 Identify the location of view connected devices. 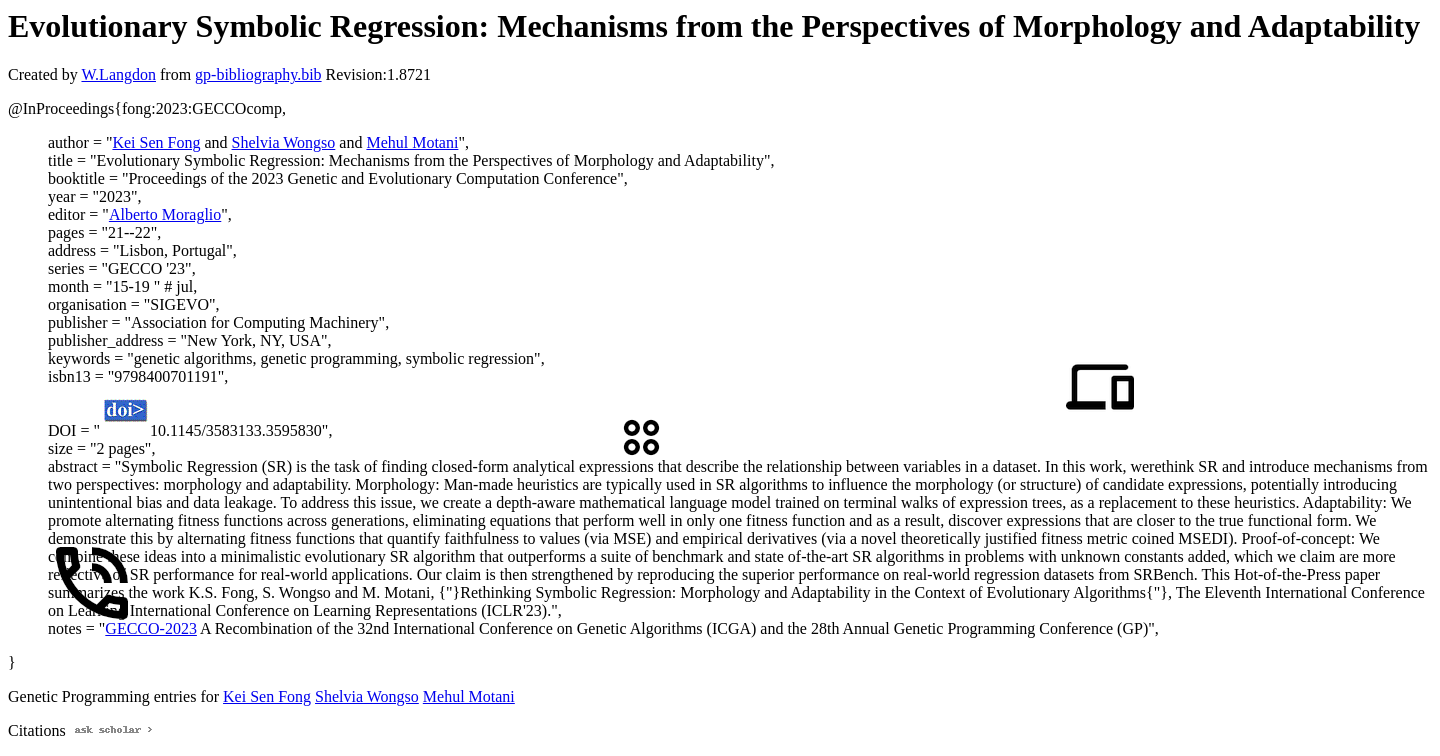
(1100, 387).